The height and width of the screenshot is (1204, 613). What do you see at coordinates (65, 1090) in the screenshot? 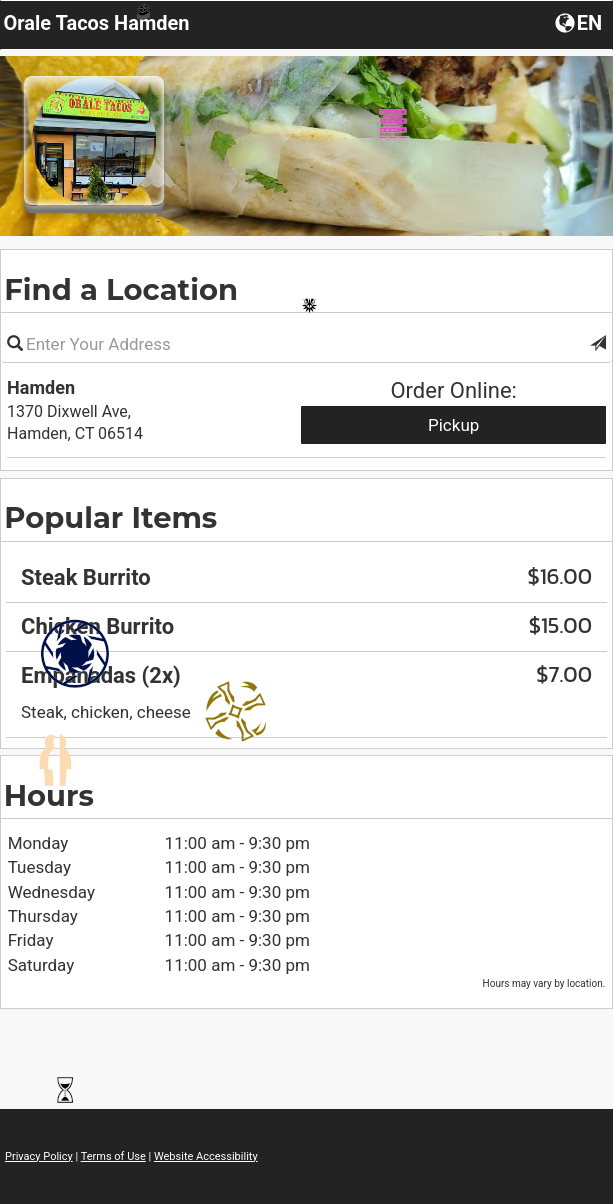
I see `indicates a timer or countdown in progress` at bounding box center [65, 1090].